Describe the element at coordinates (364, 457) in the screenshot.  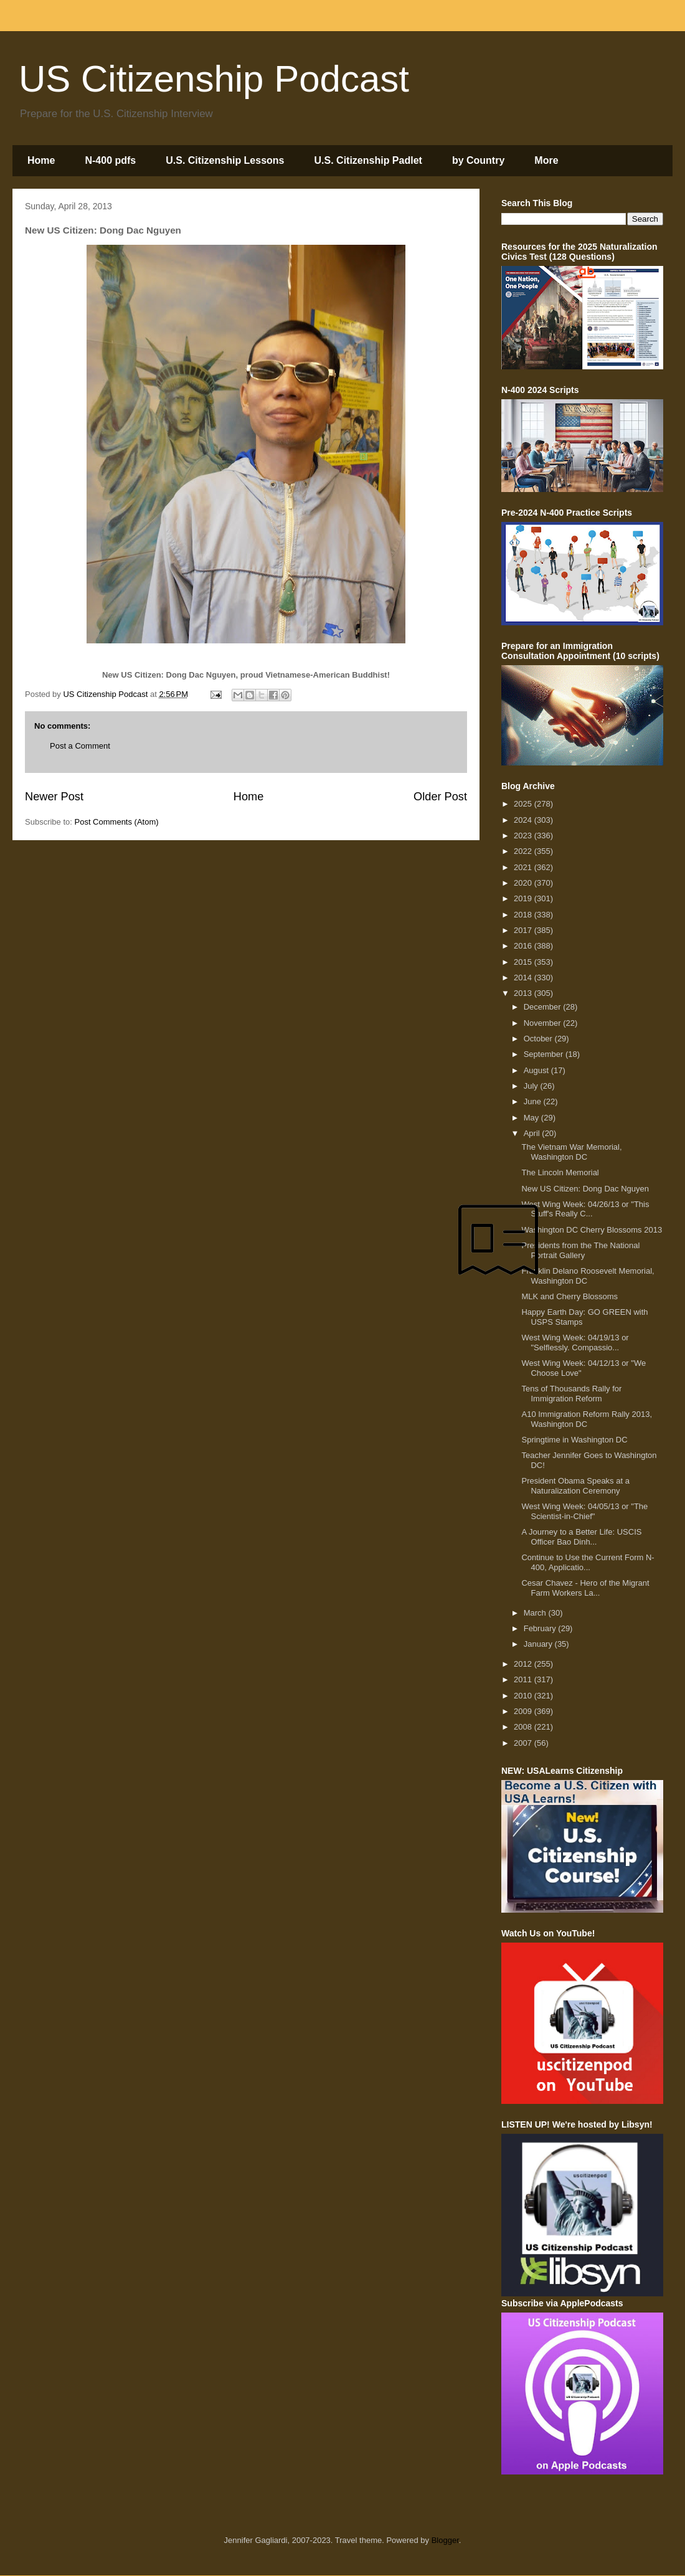
I see `tap to enable NFC for contactless payments` at that location.